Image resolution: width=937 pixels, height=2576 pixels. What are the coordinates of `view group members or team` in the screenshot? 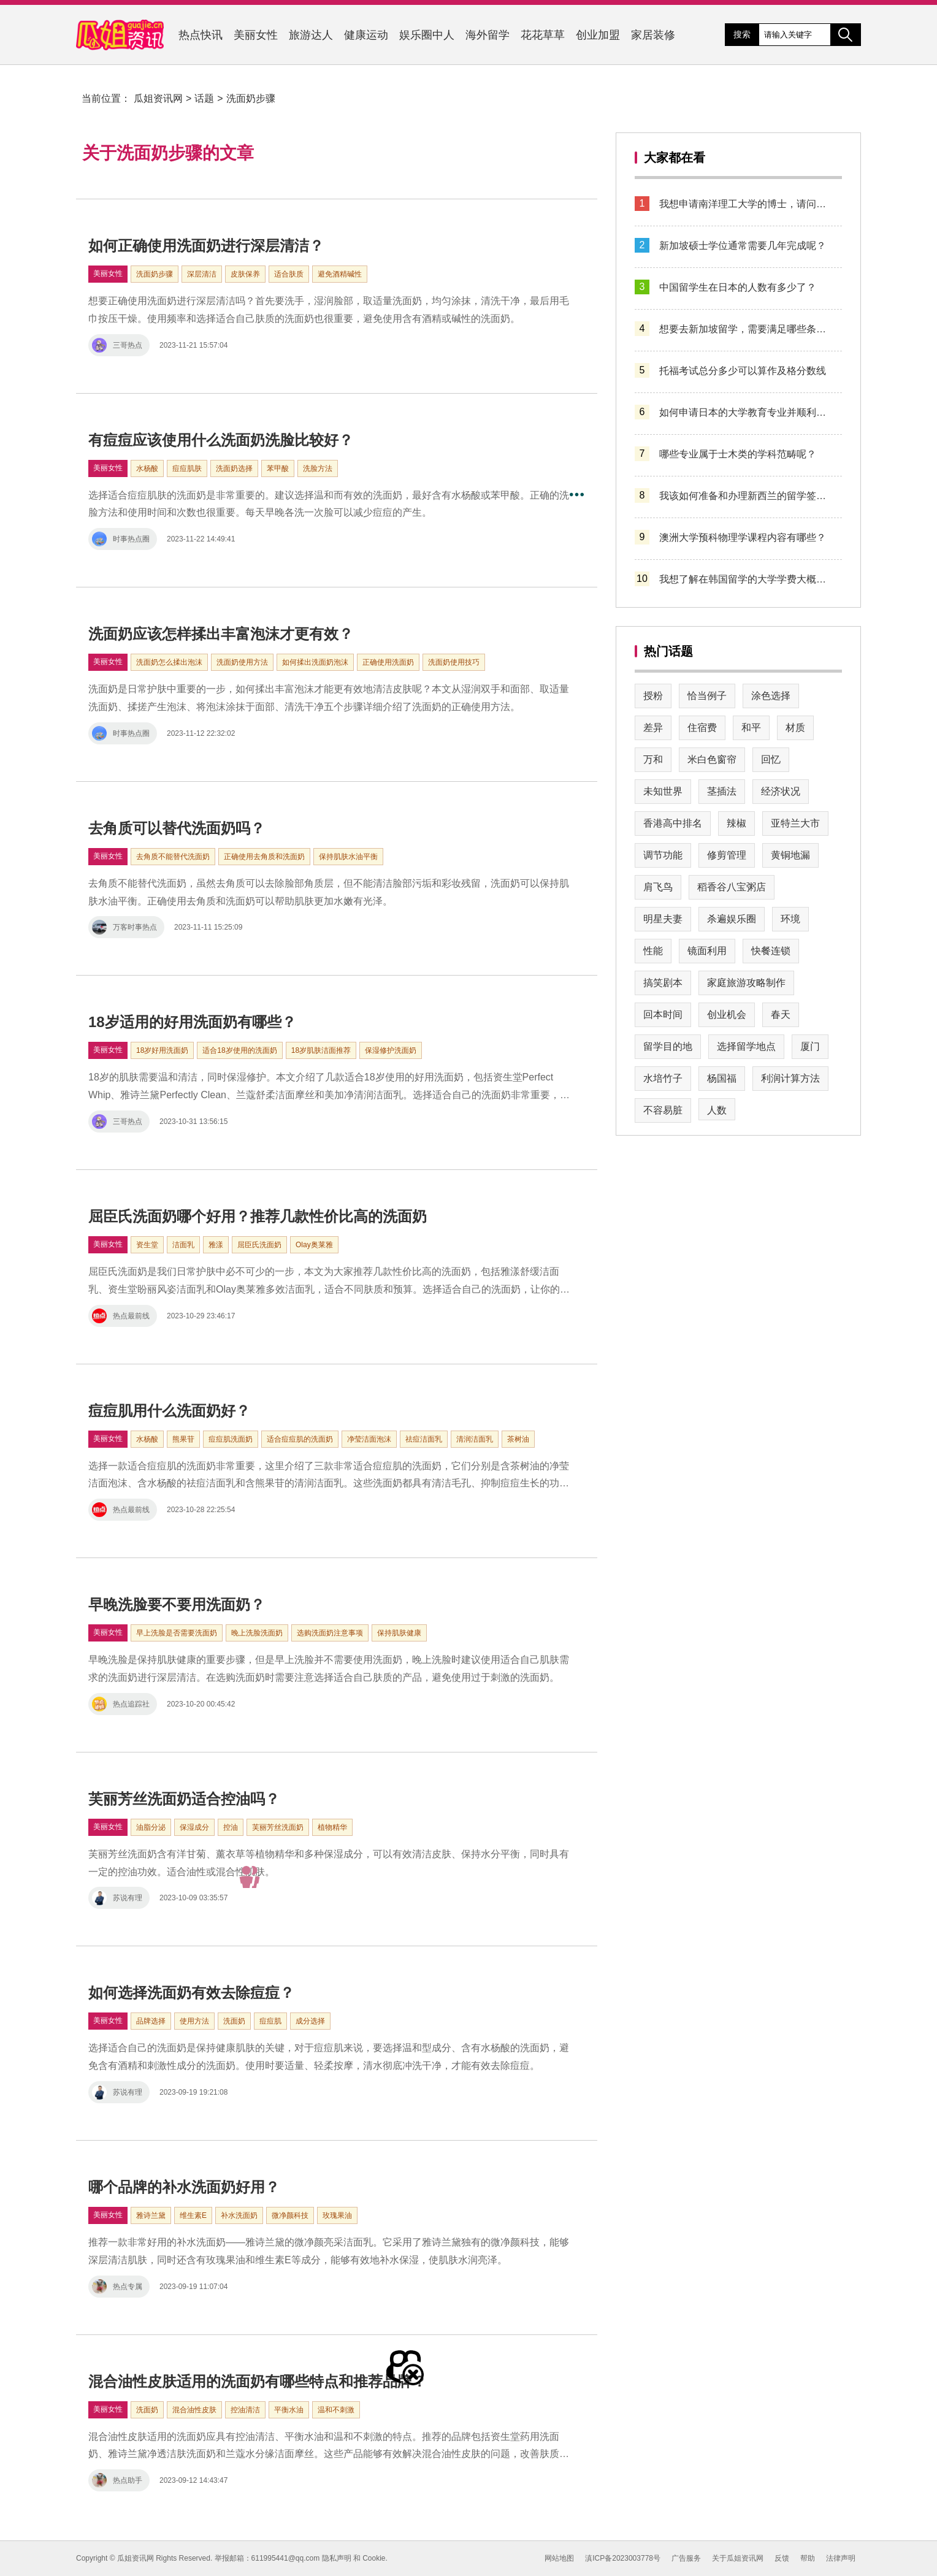 It's located at (250, 1877).